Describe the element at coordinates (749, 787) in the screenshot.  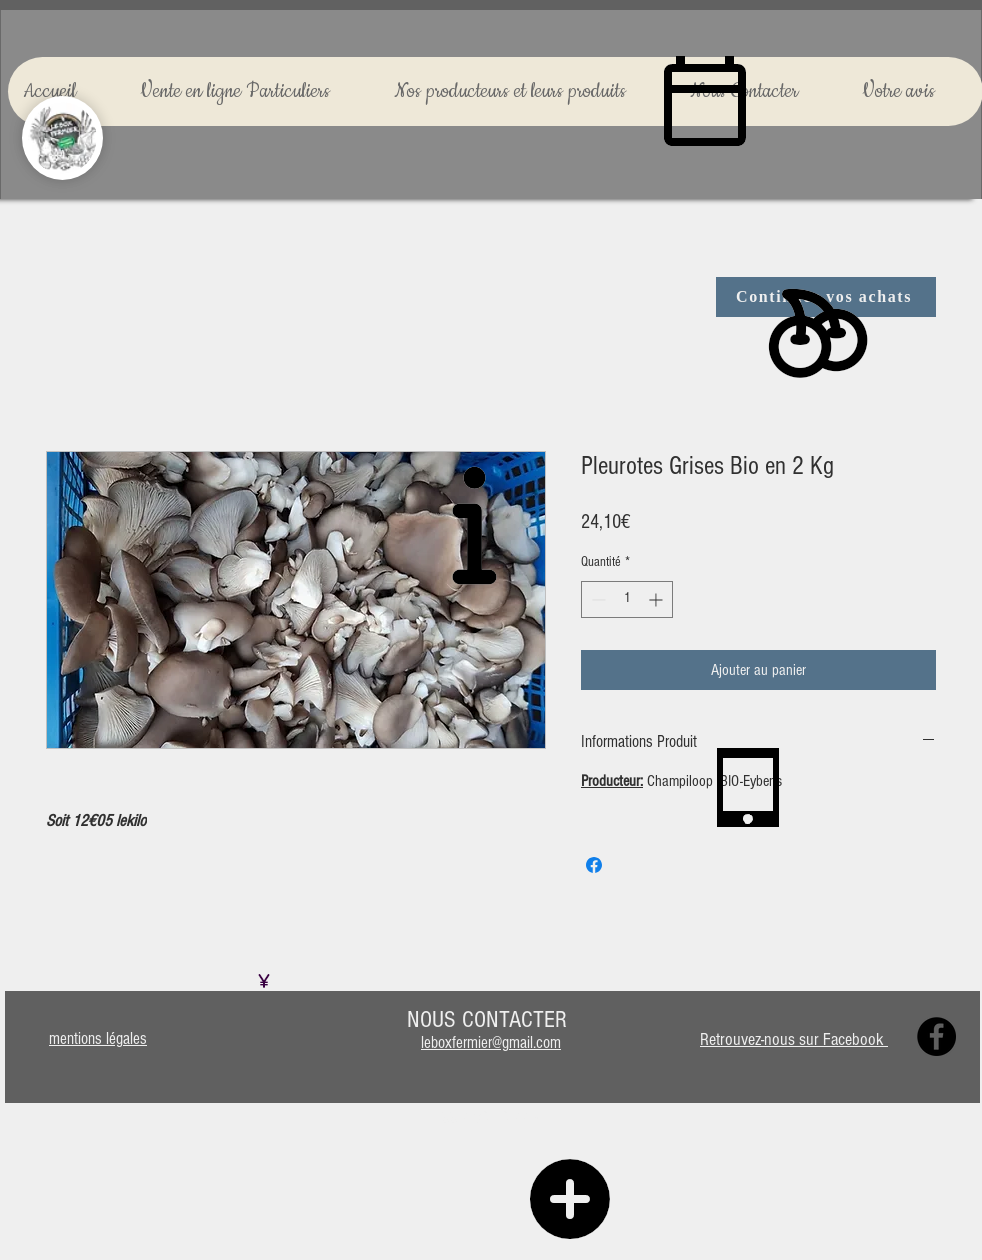
I see `switch to tablet view or layout` at that location.